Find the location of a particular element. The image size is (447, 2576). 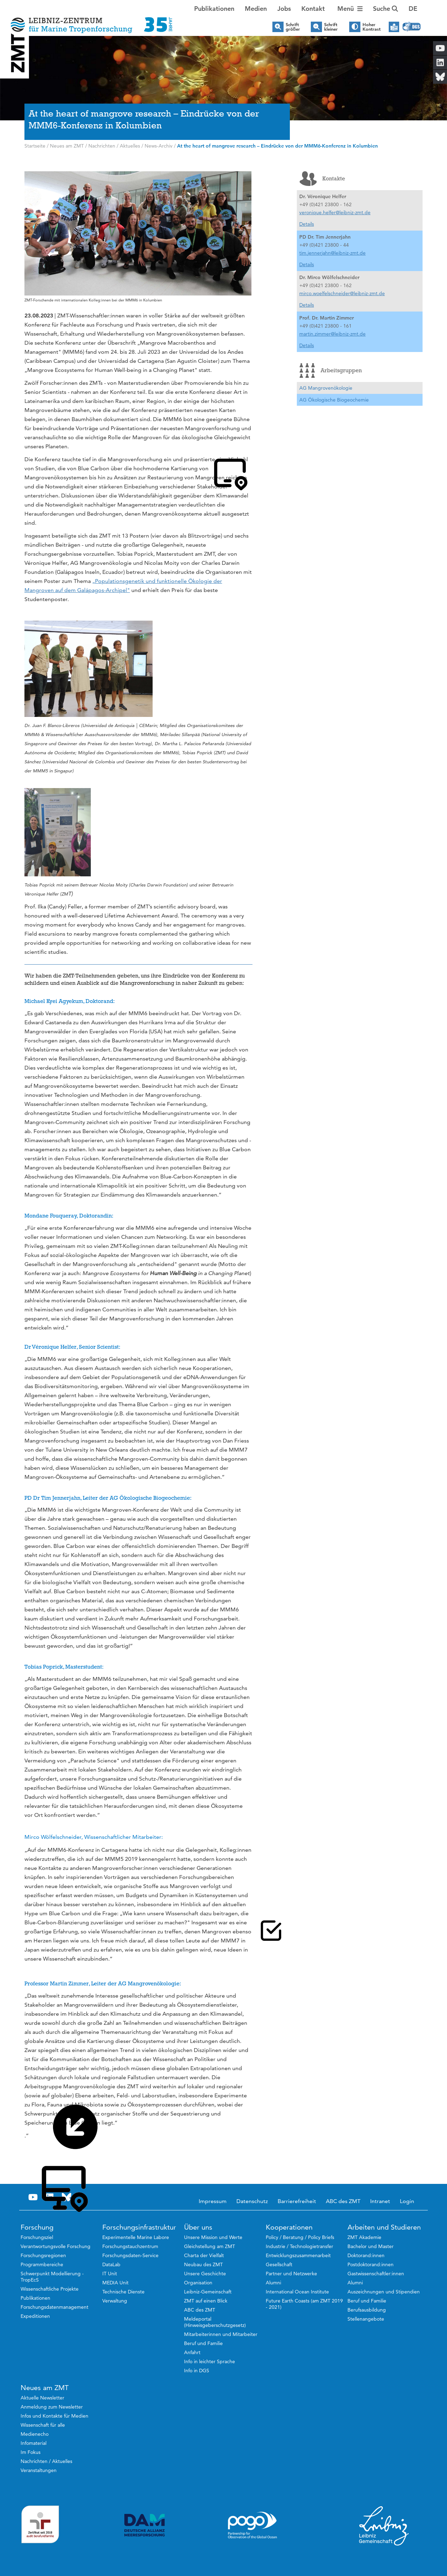

pin a location on tablet display is located at coordinates (230, 473).